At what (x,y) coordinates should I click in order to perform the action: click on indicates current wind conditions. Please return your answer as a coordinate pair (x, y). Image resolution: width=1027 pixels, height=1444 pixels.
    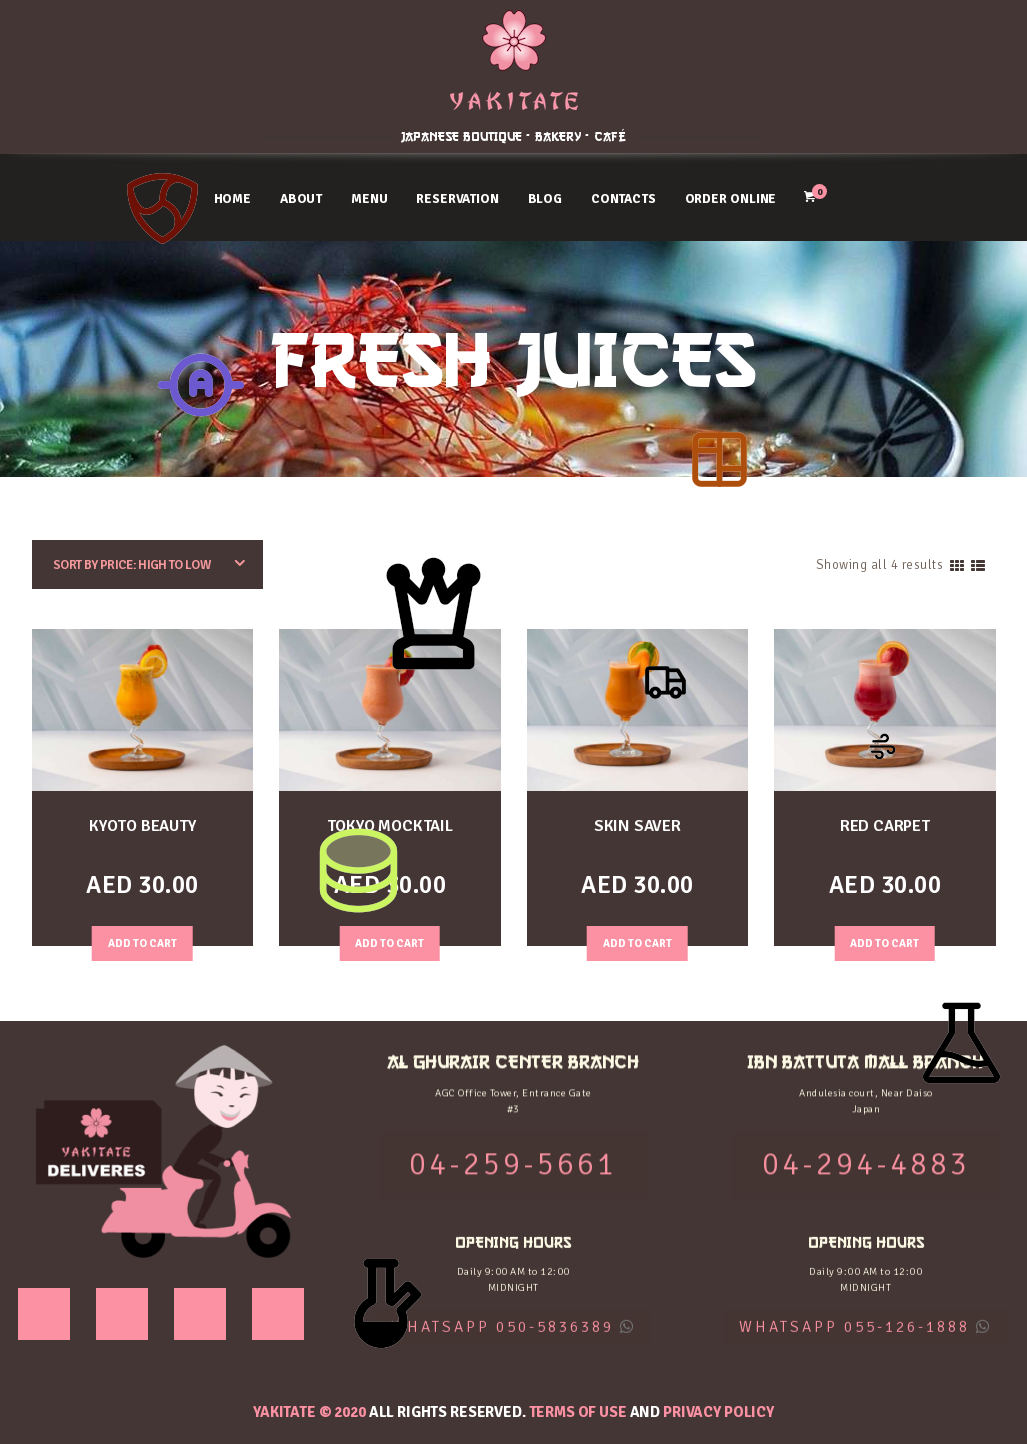
    Looking at the image, I should click on (882, 746).